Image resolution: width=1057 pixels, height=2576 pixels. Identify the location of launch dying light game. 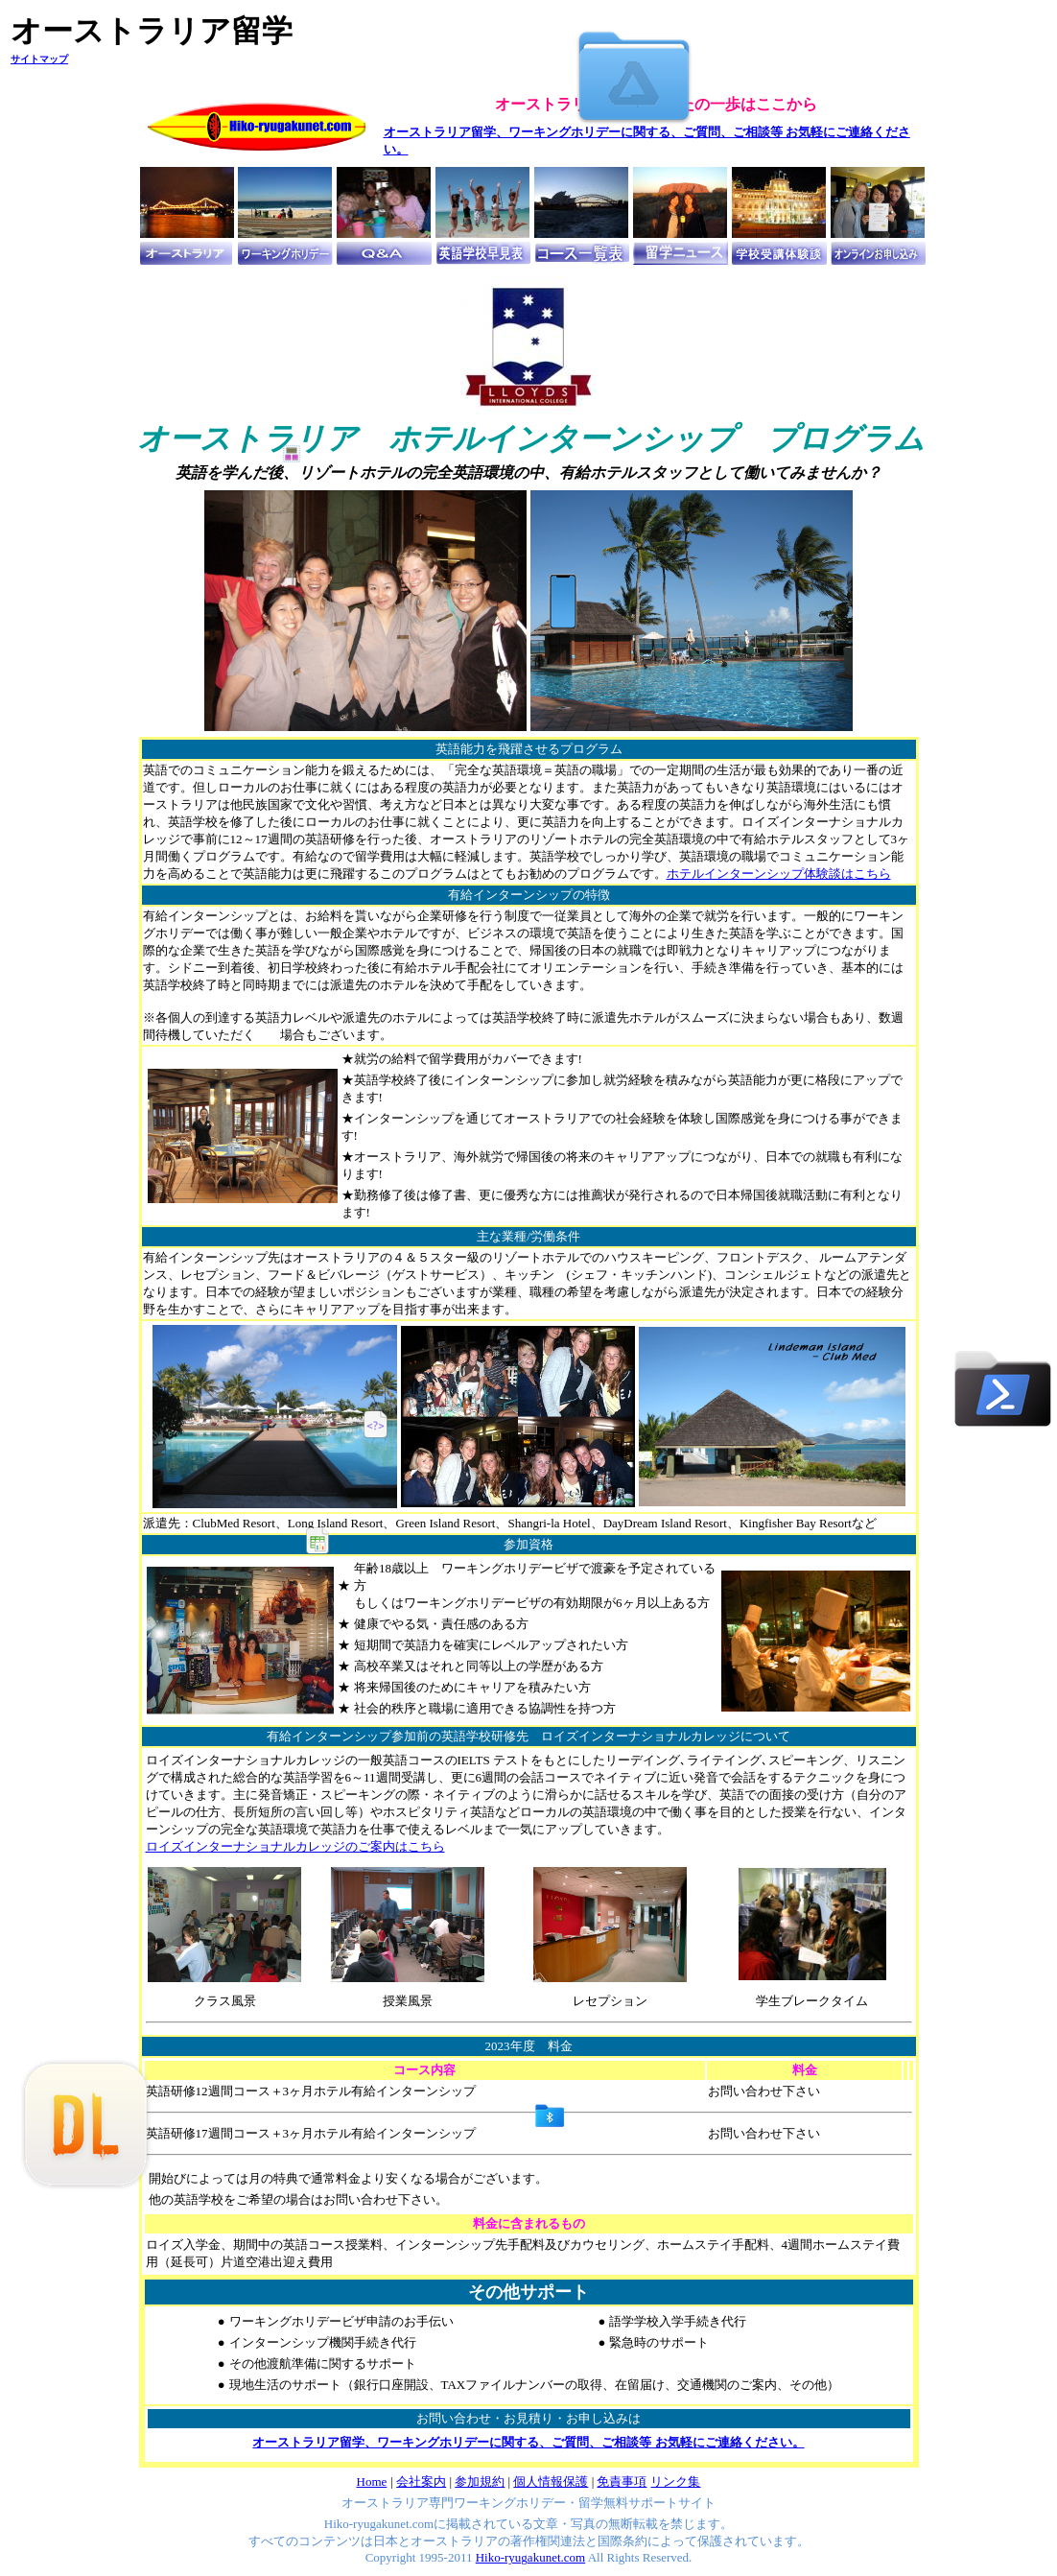
(85, 2124).